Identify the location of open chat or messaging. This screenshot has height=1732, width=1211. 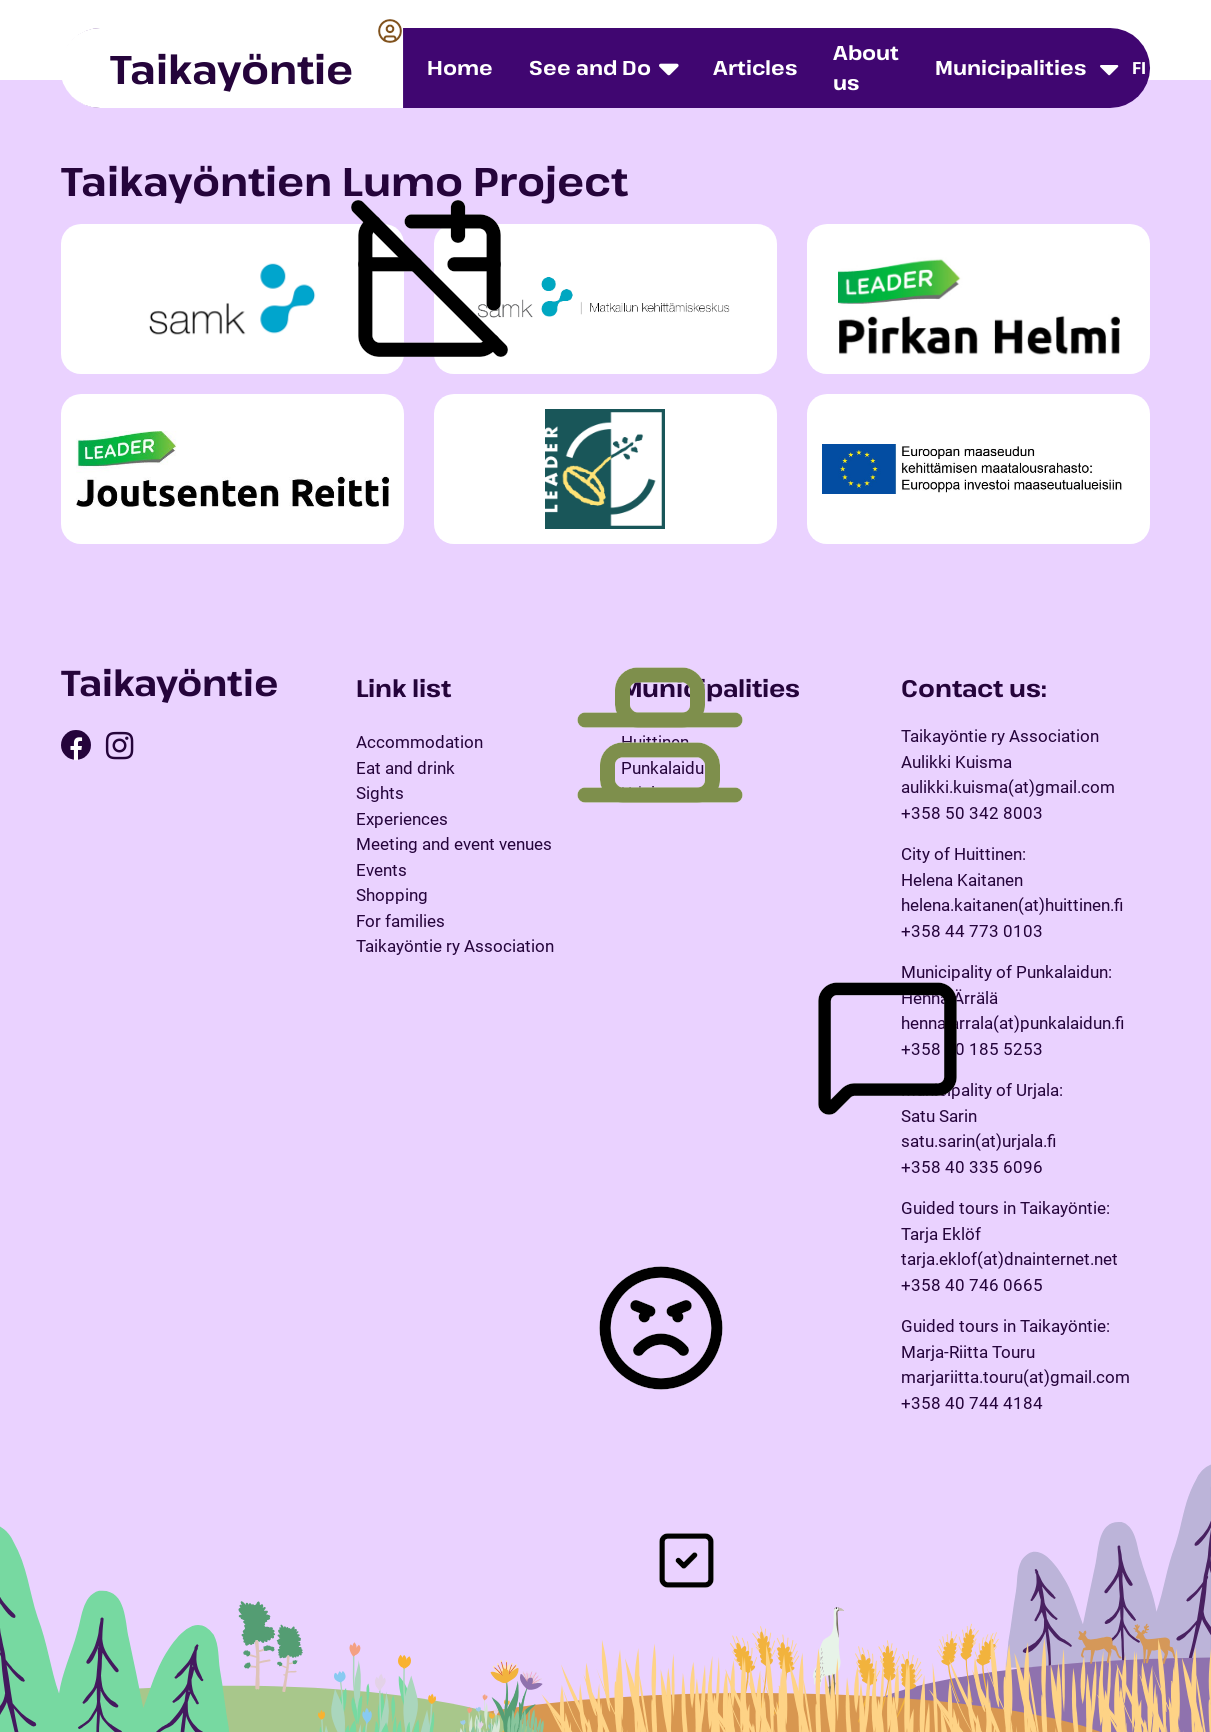
(887, 1045).